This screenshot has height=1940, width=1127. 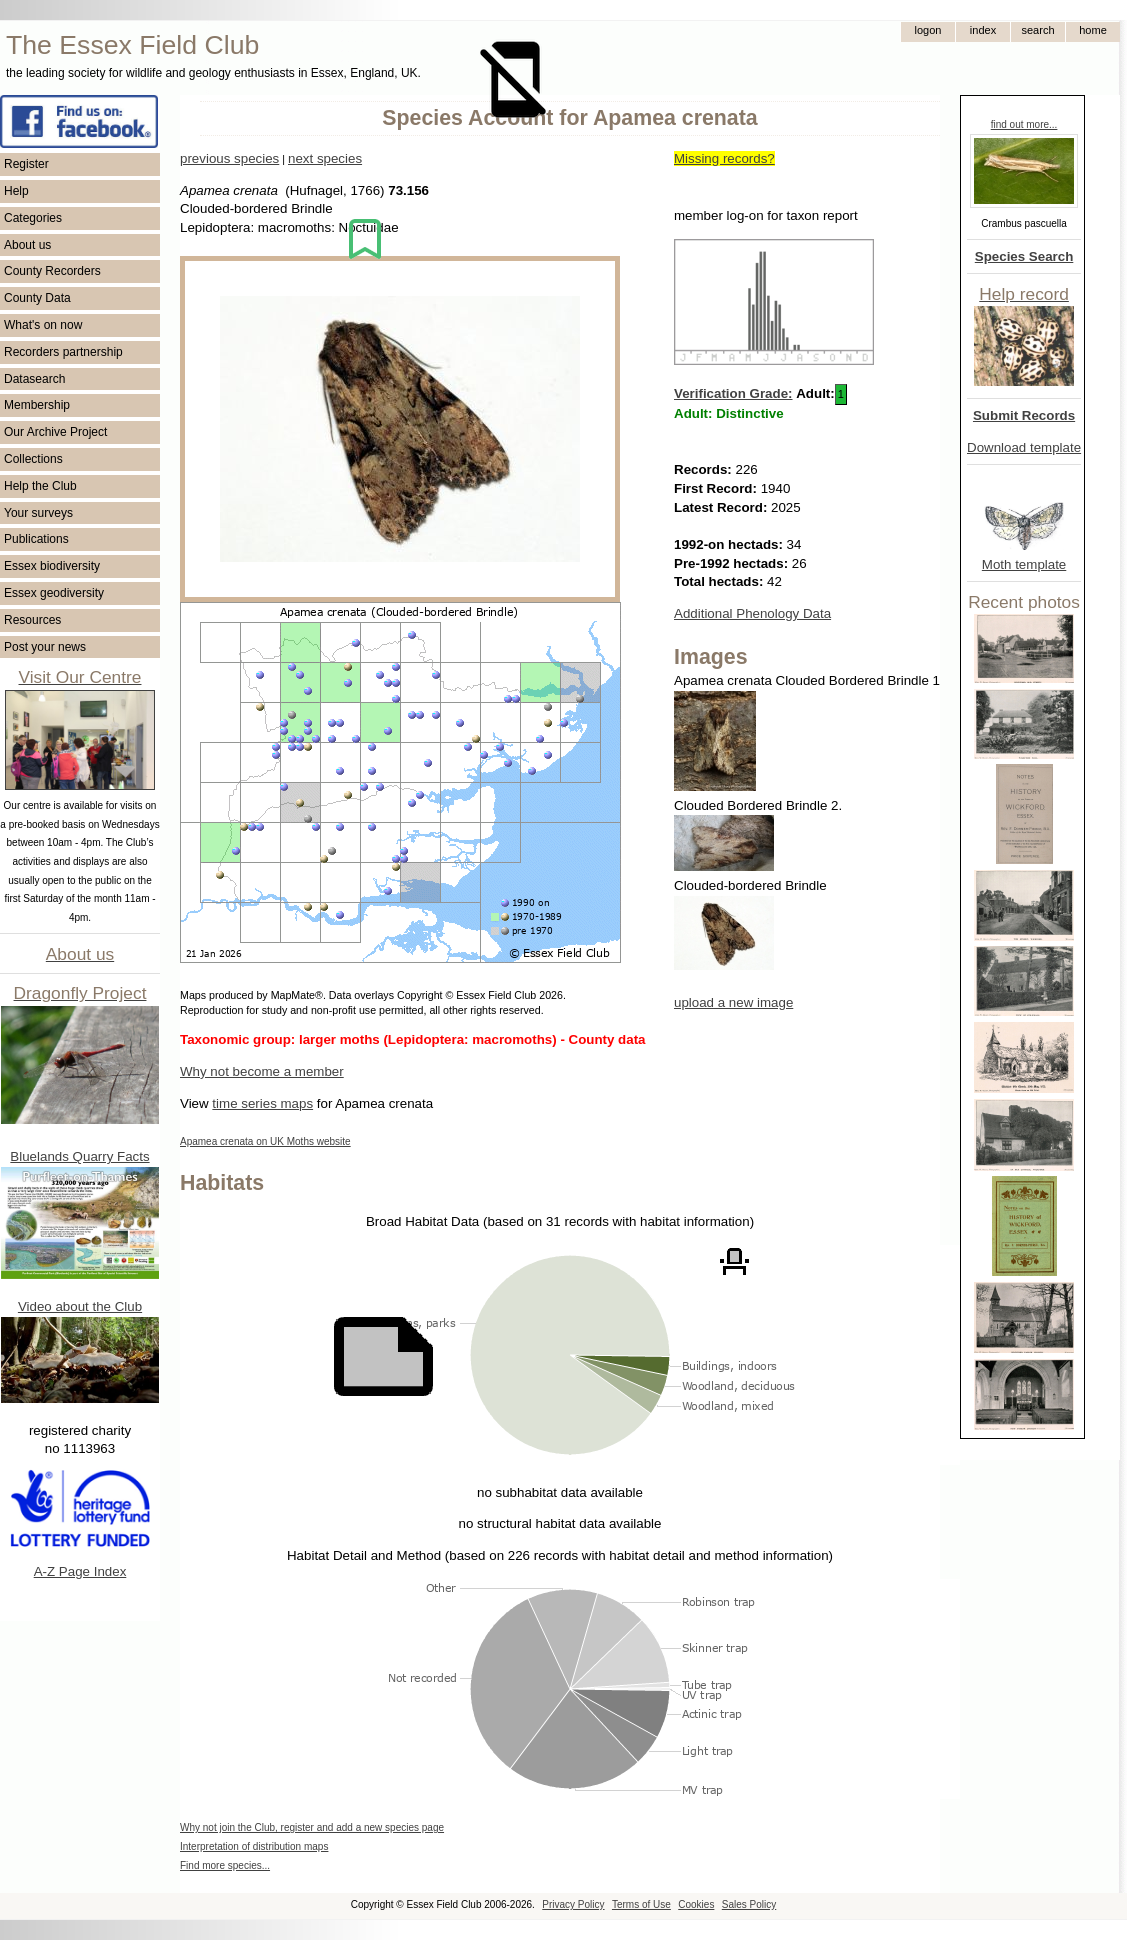 I want to click on no cell phone service available, so click(x=515, y=79).